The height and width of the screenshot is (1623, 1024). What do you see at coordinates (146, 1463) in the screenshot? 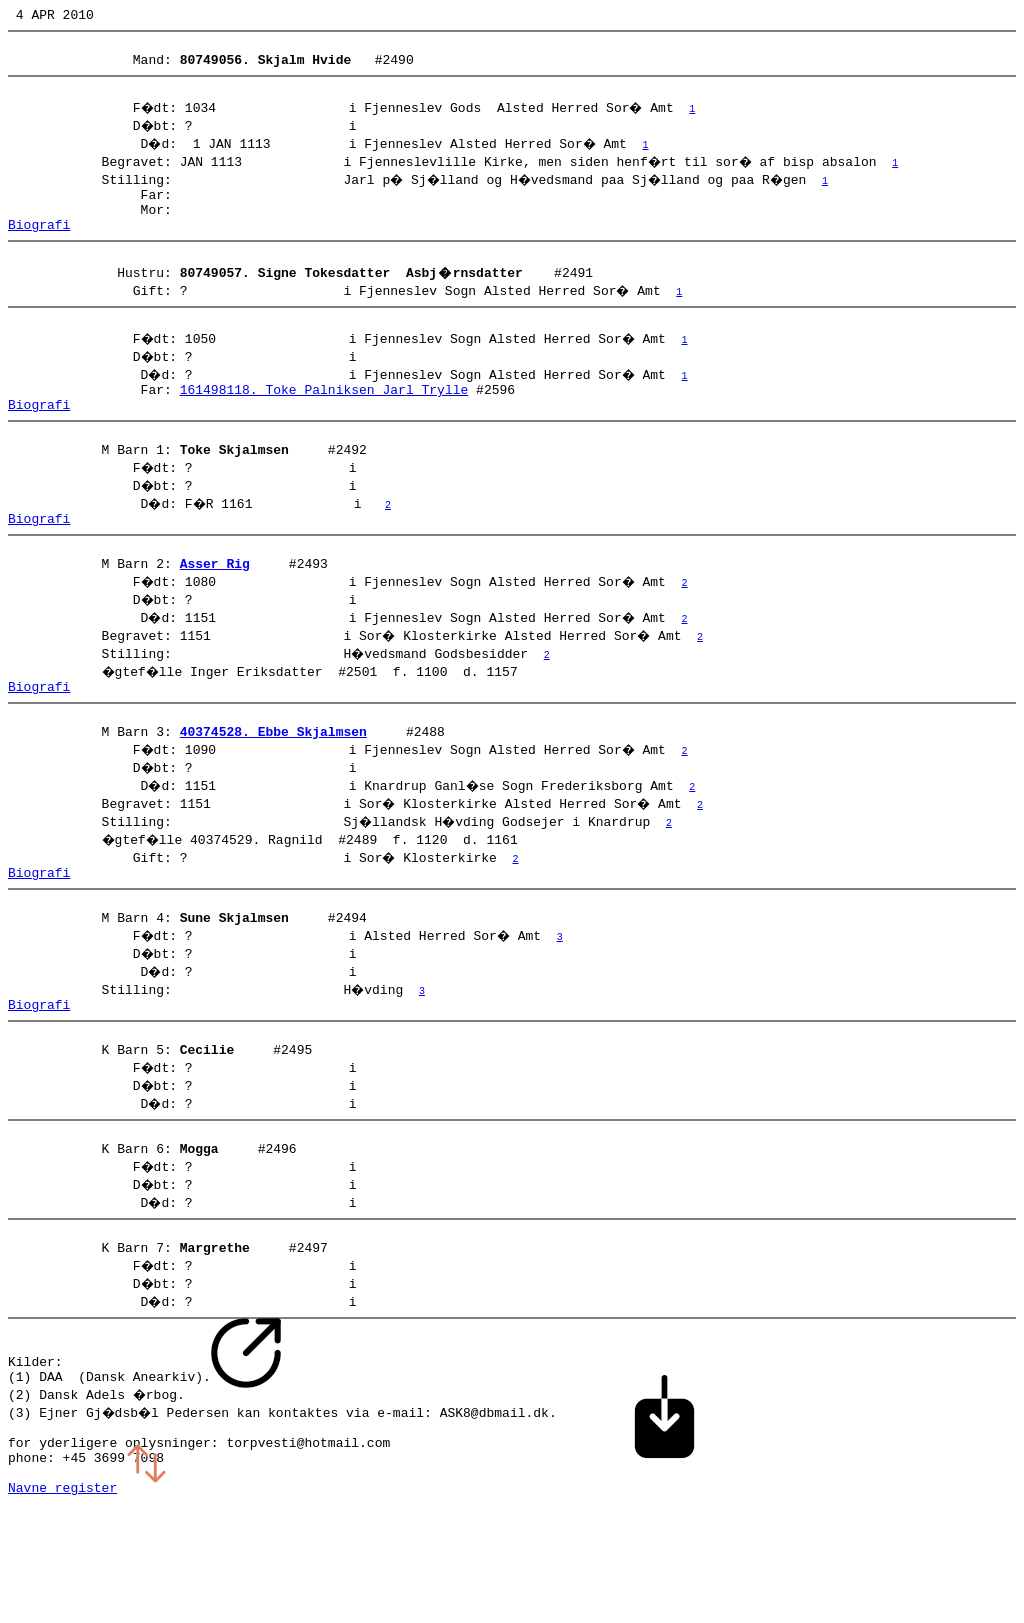
I see `sort items in ascending or descending order` at bounding box center [146, 1463].